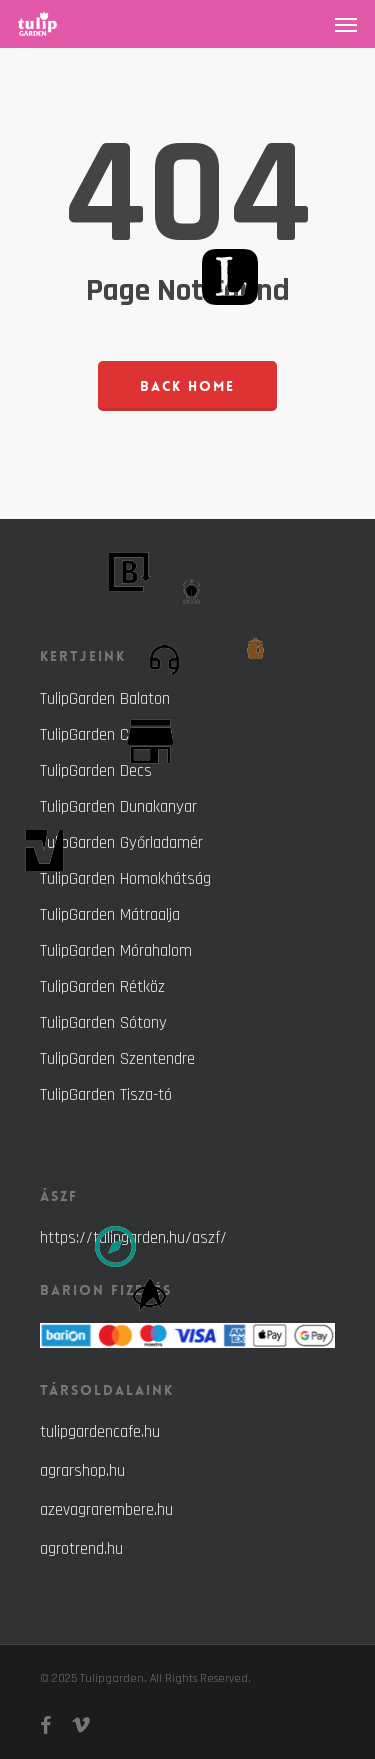  Describe the element at coordinates (115, 1246) in the screenshot. I see `access navigation or direction features` at that location.